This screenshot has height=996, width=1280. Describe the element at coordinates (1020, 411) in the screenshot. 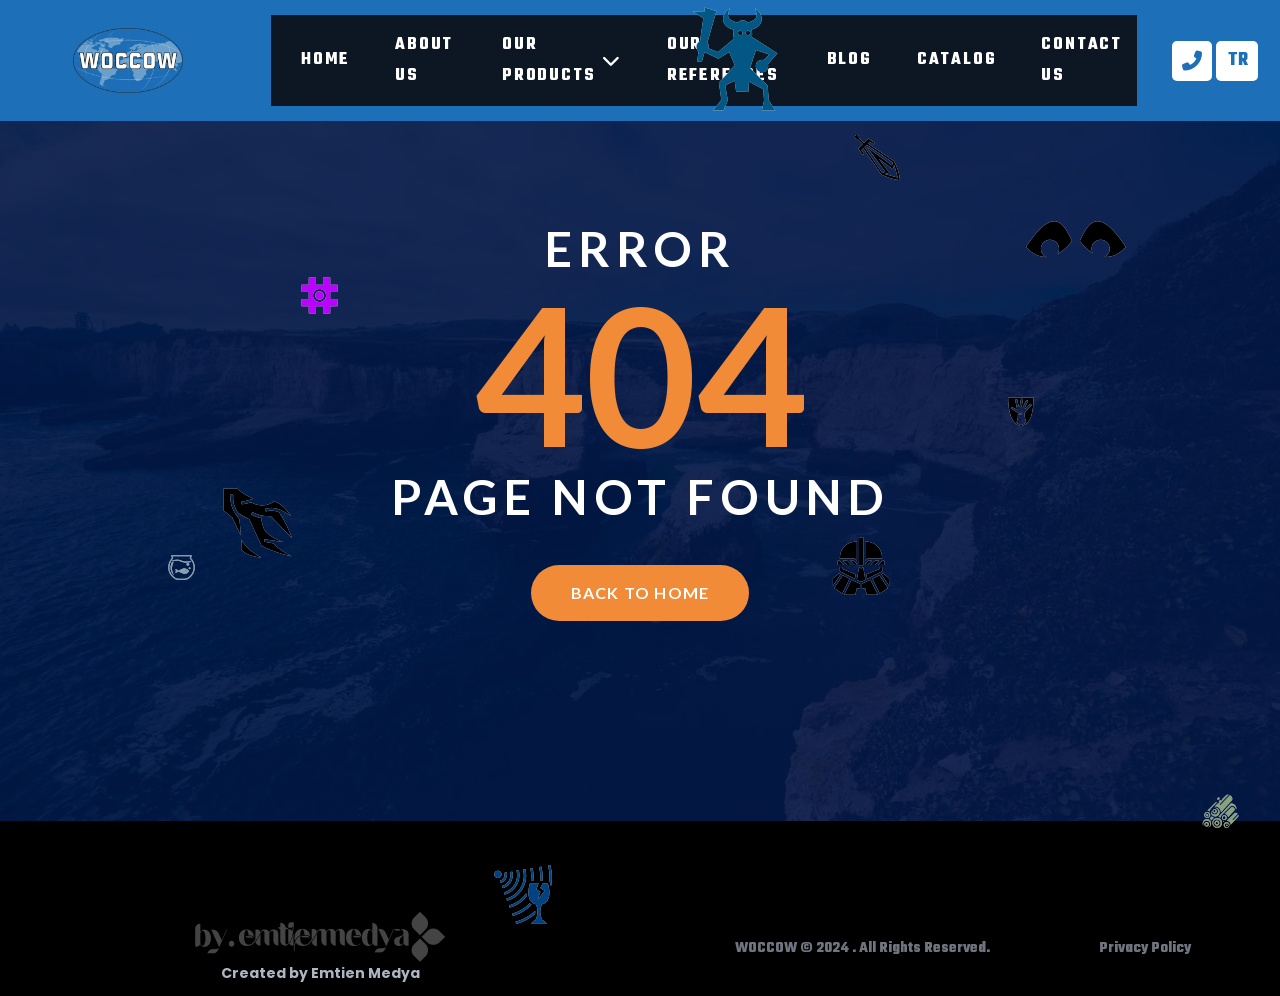

I see `indicates a blocked or restricted action` at that location.